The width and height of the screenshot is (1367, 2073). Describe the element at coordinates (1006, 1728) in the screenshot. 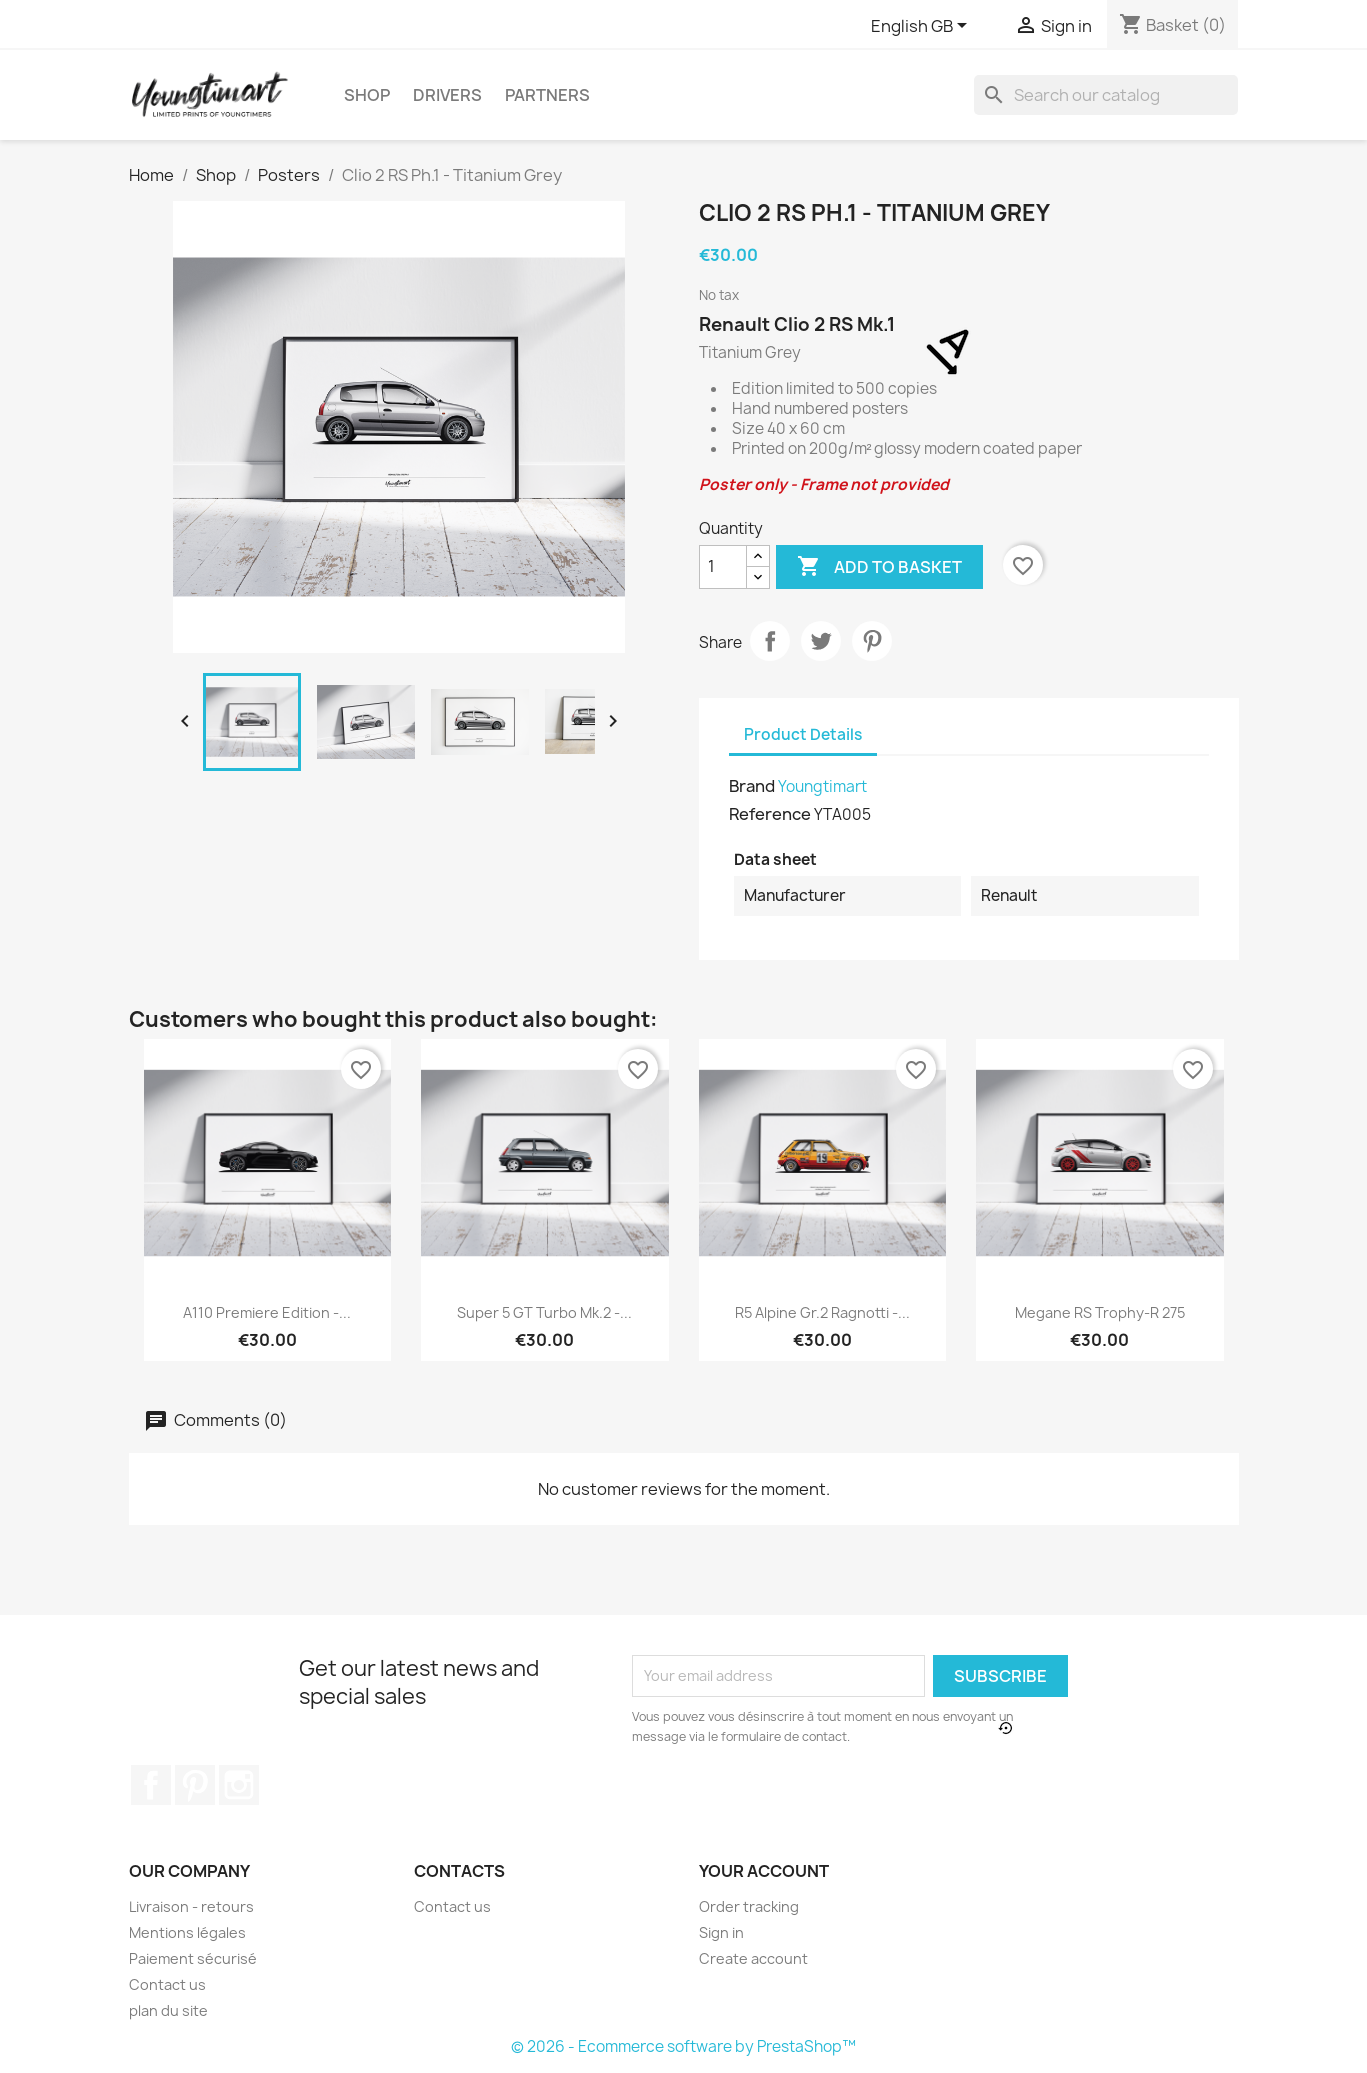

I see `restore settings to a previous backup` at that location.